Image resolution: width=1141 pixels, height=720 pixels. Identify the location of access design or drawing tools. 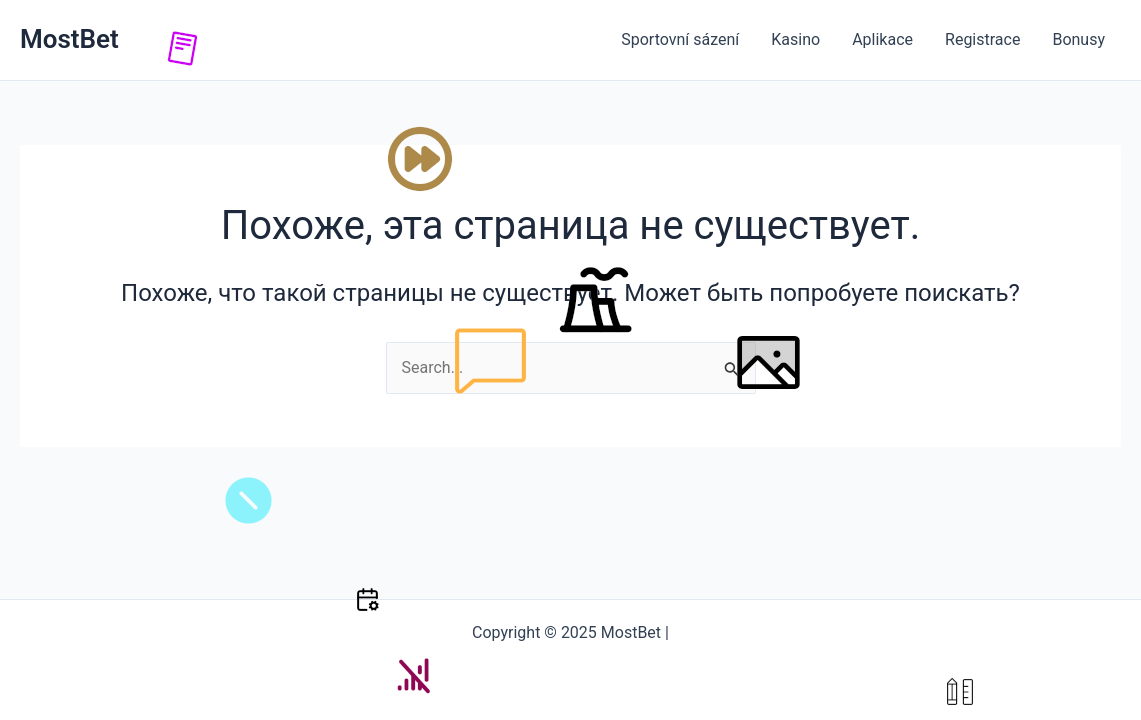
(960, 692).